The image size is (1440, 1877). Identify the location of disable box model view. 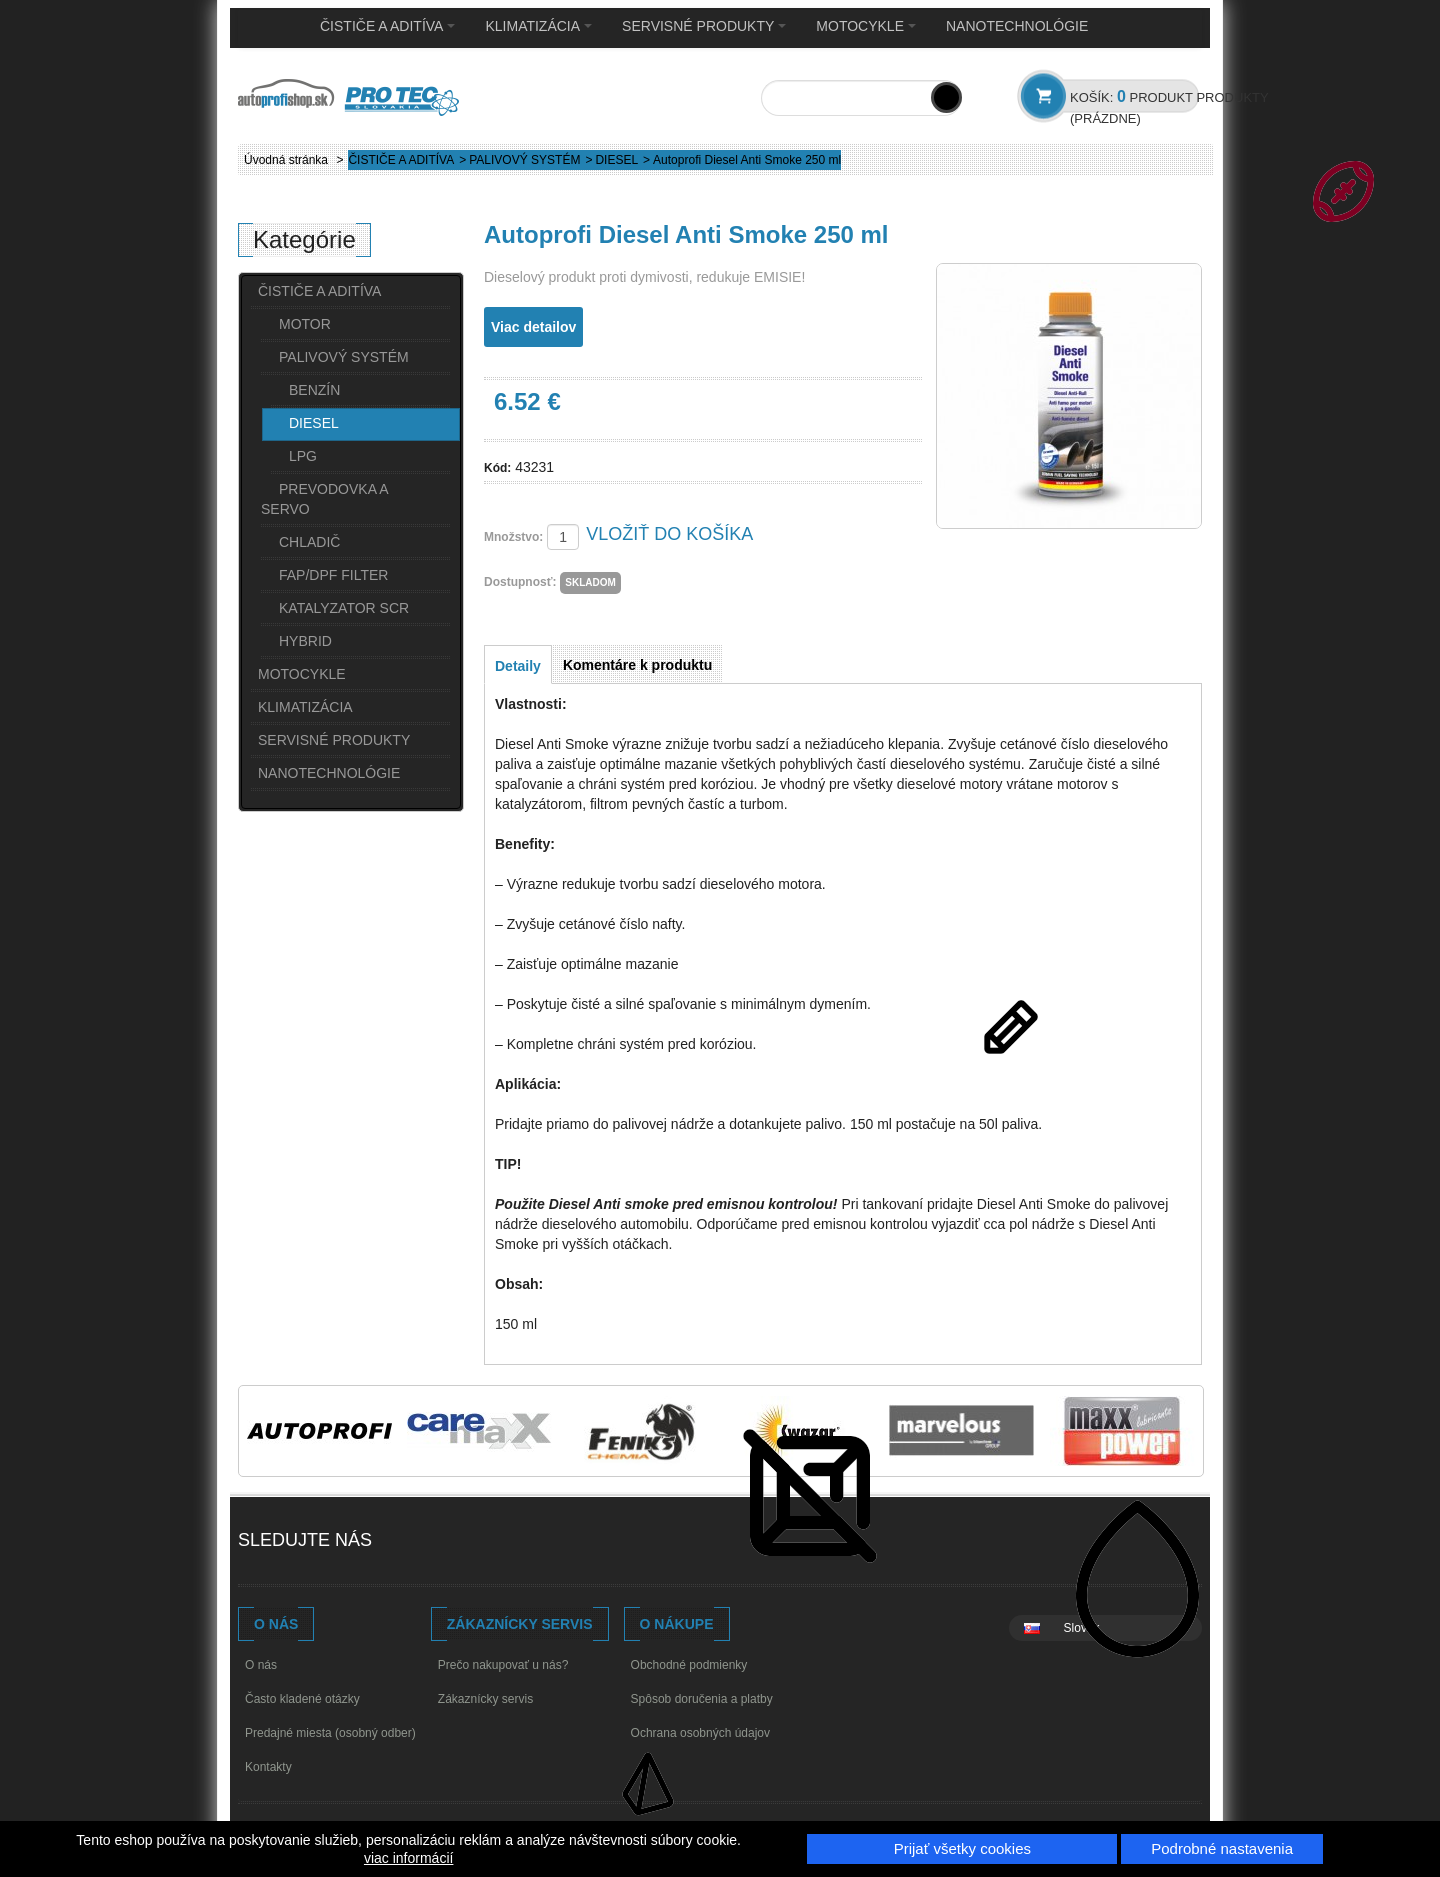
(810, 1496).